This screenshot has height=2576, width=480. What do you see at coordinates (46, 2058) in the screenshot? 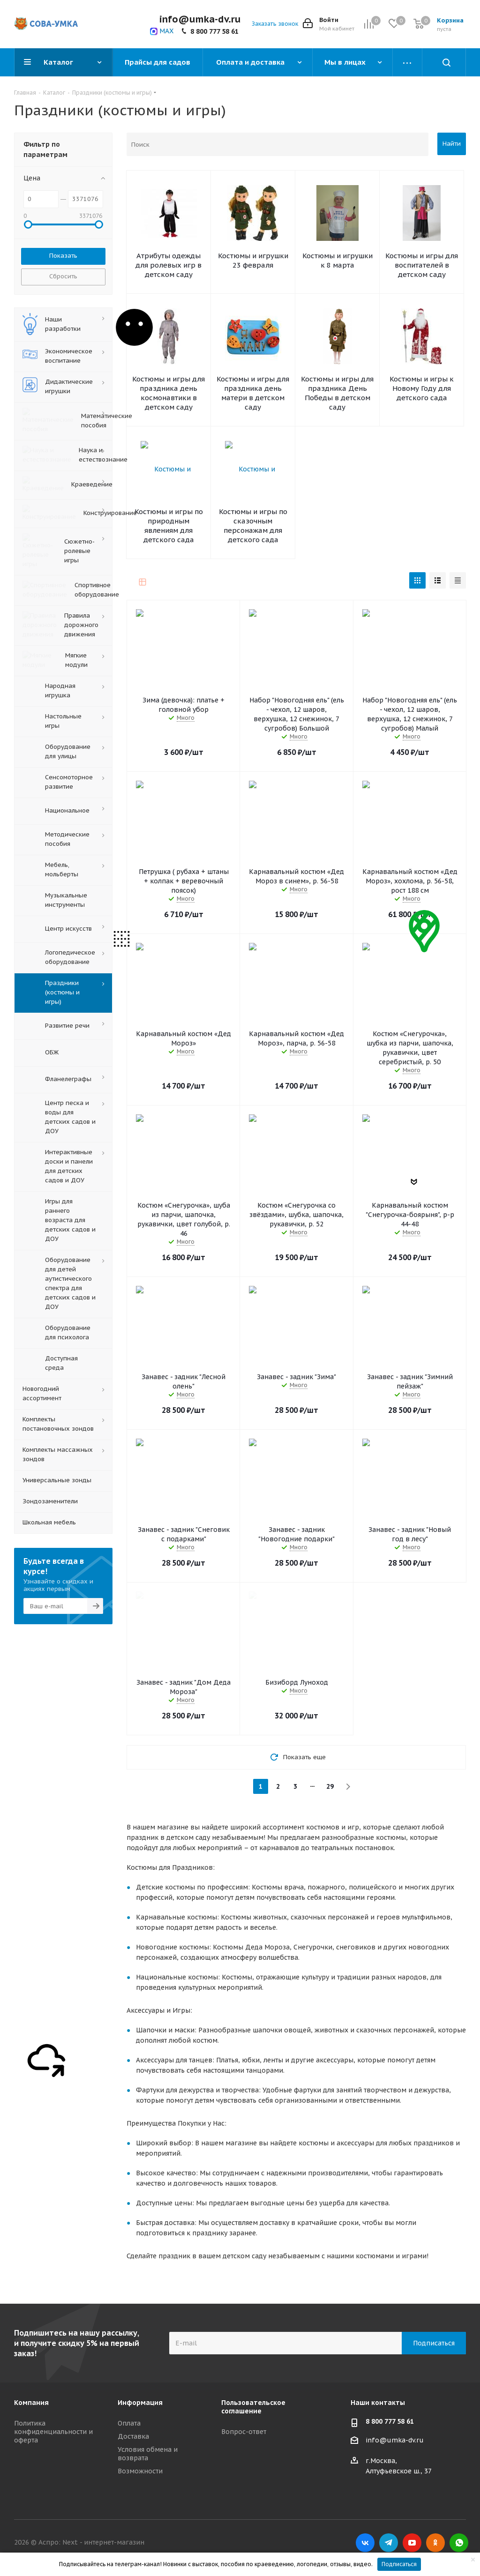
I see `share a file to the cloud` at bounding box center [46, 2058].